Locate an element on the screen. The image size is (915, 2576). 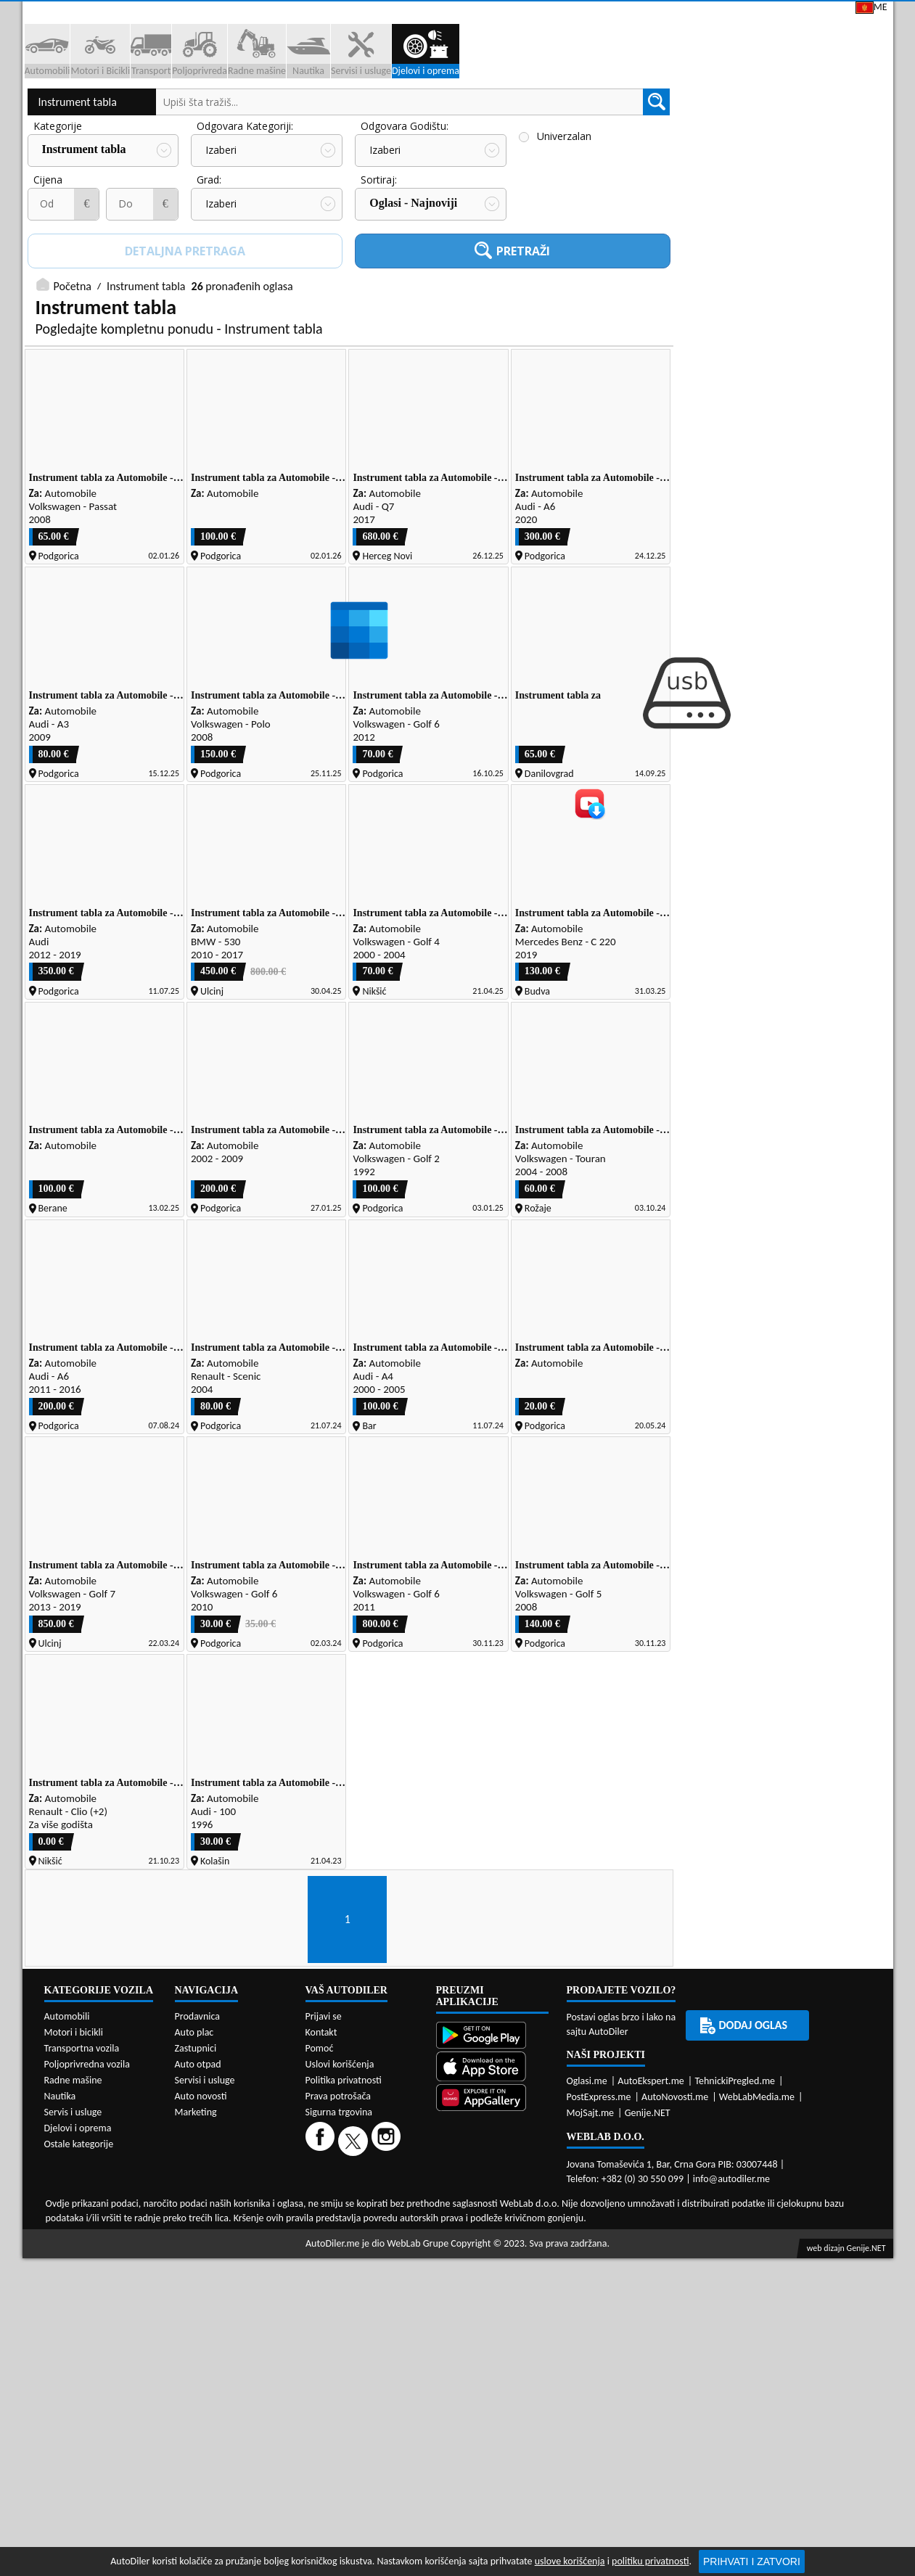
download videos from youtube is located at coordinates (589, 803).